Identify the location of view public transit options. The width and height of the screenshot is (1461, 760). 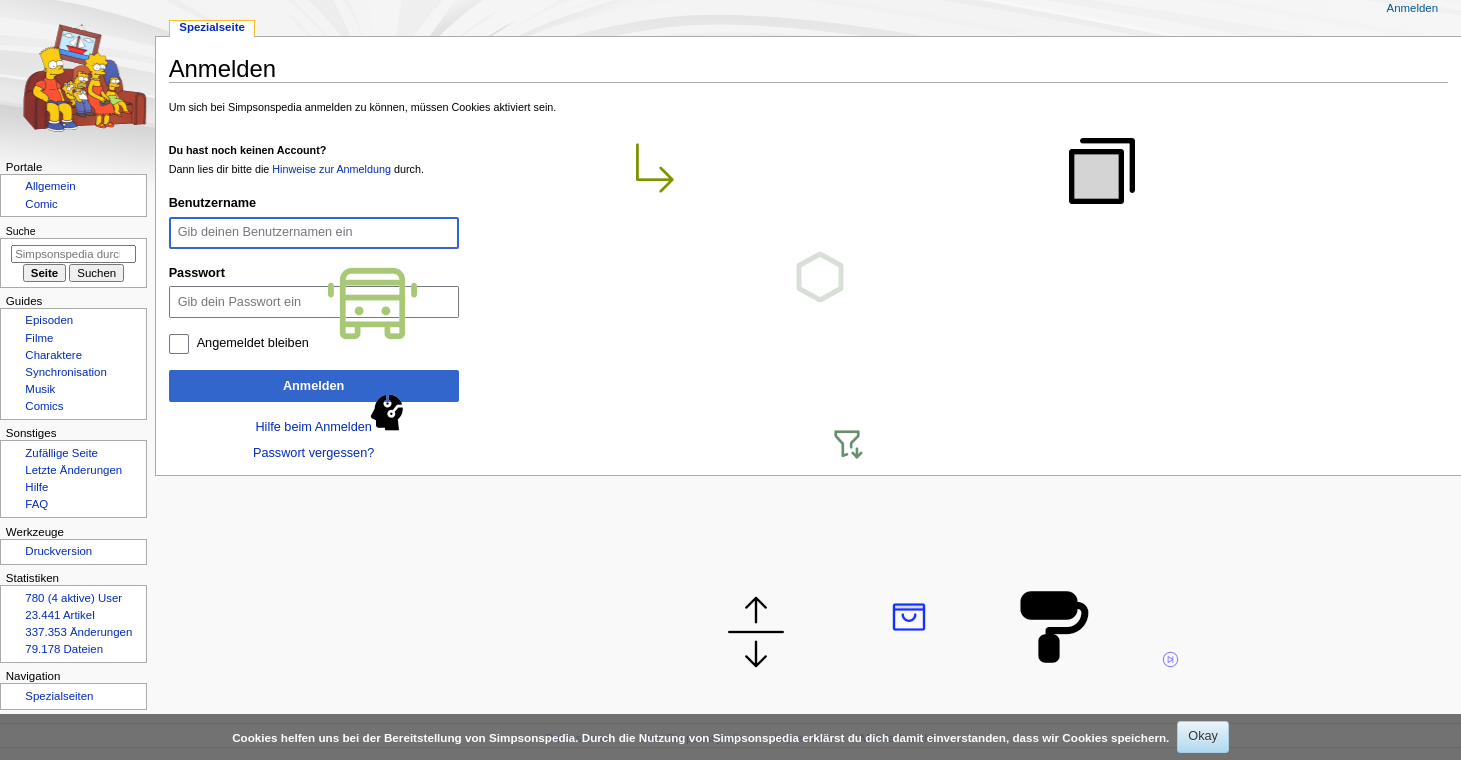
(372, 303).